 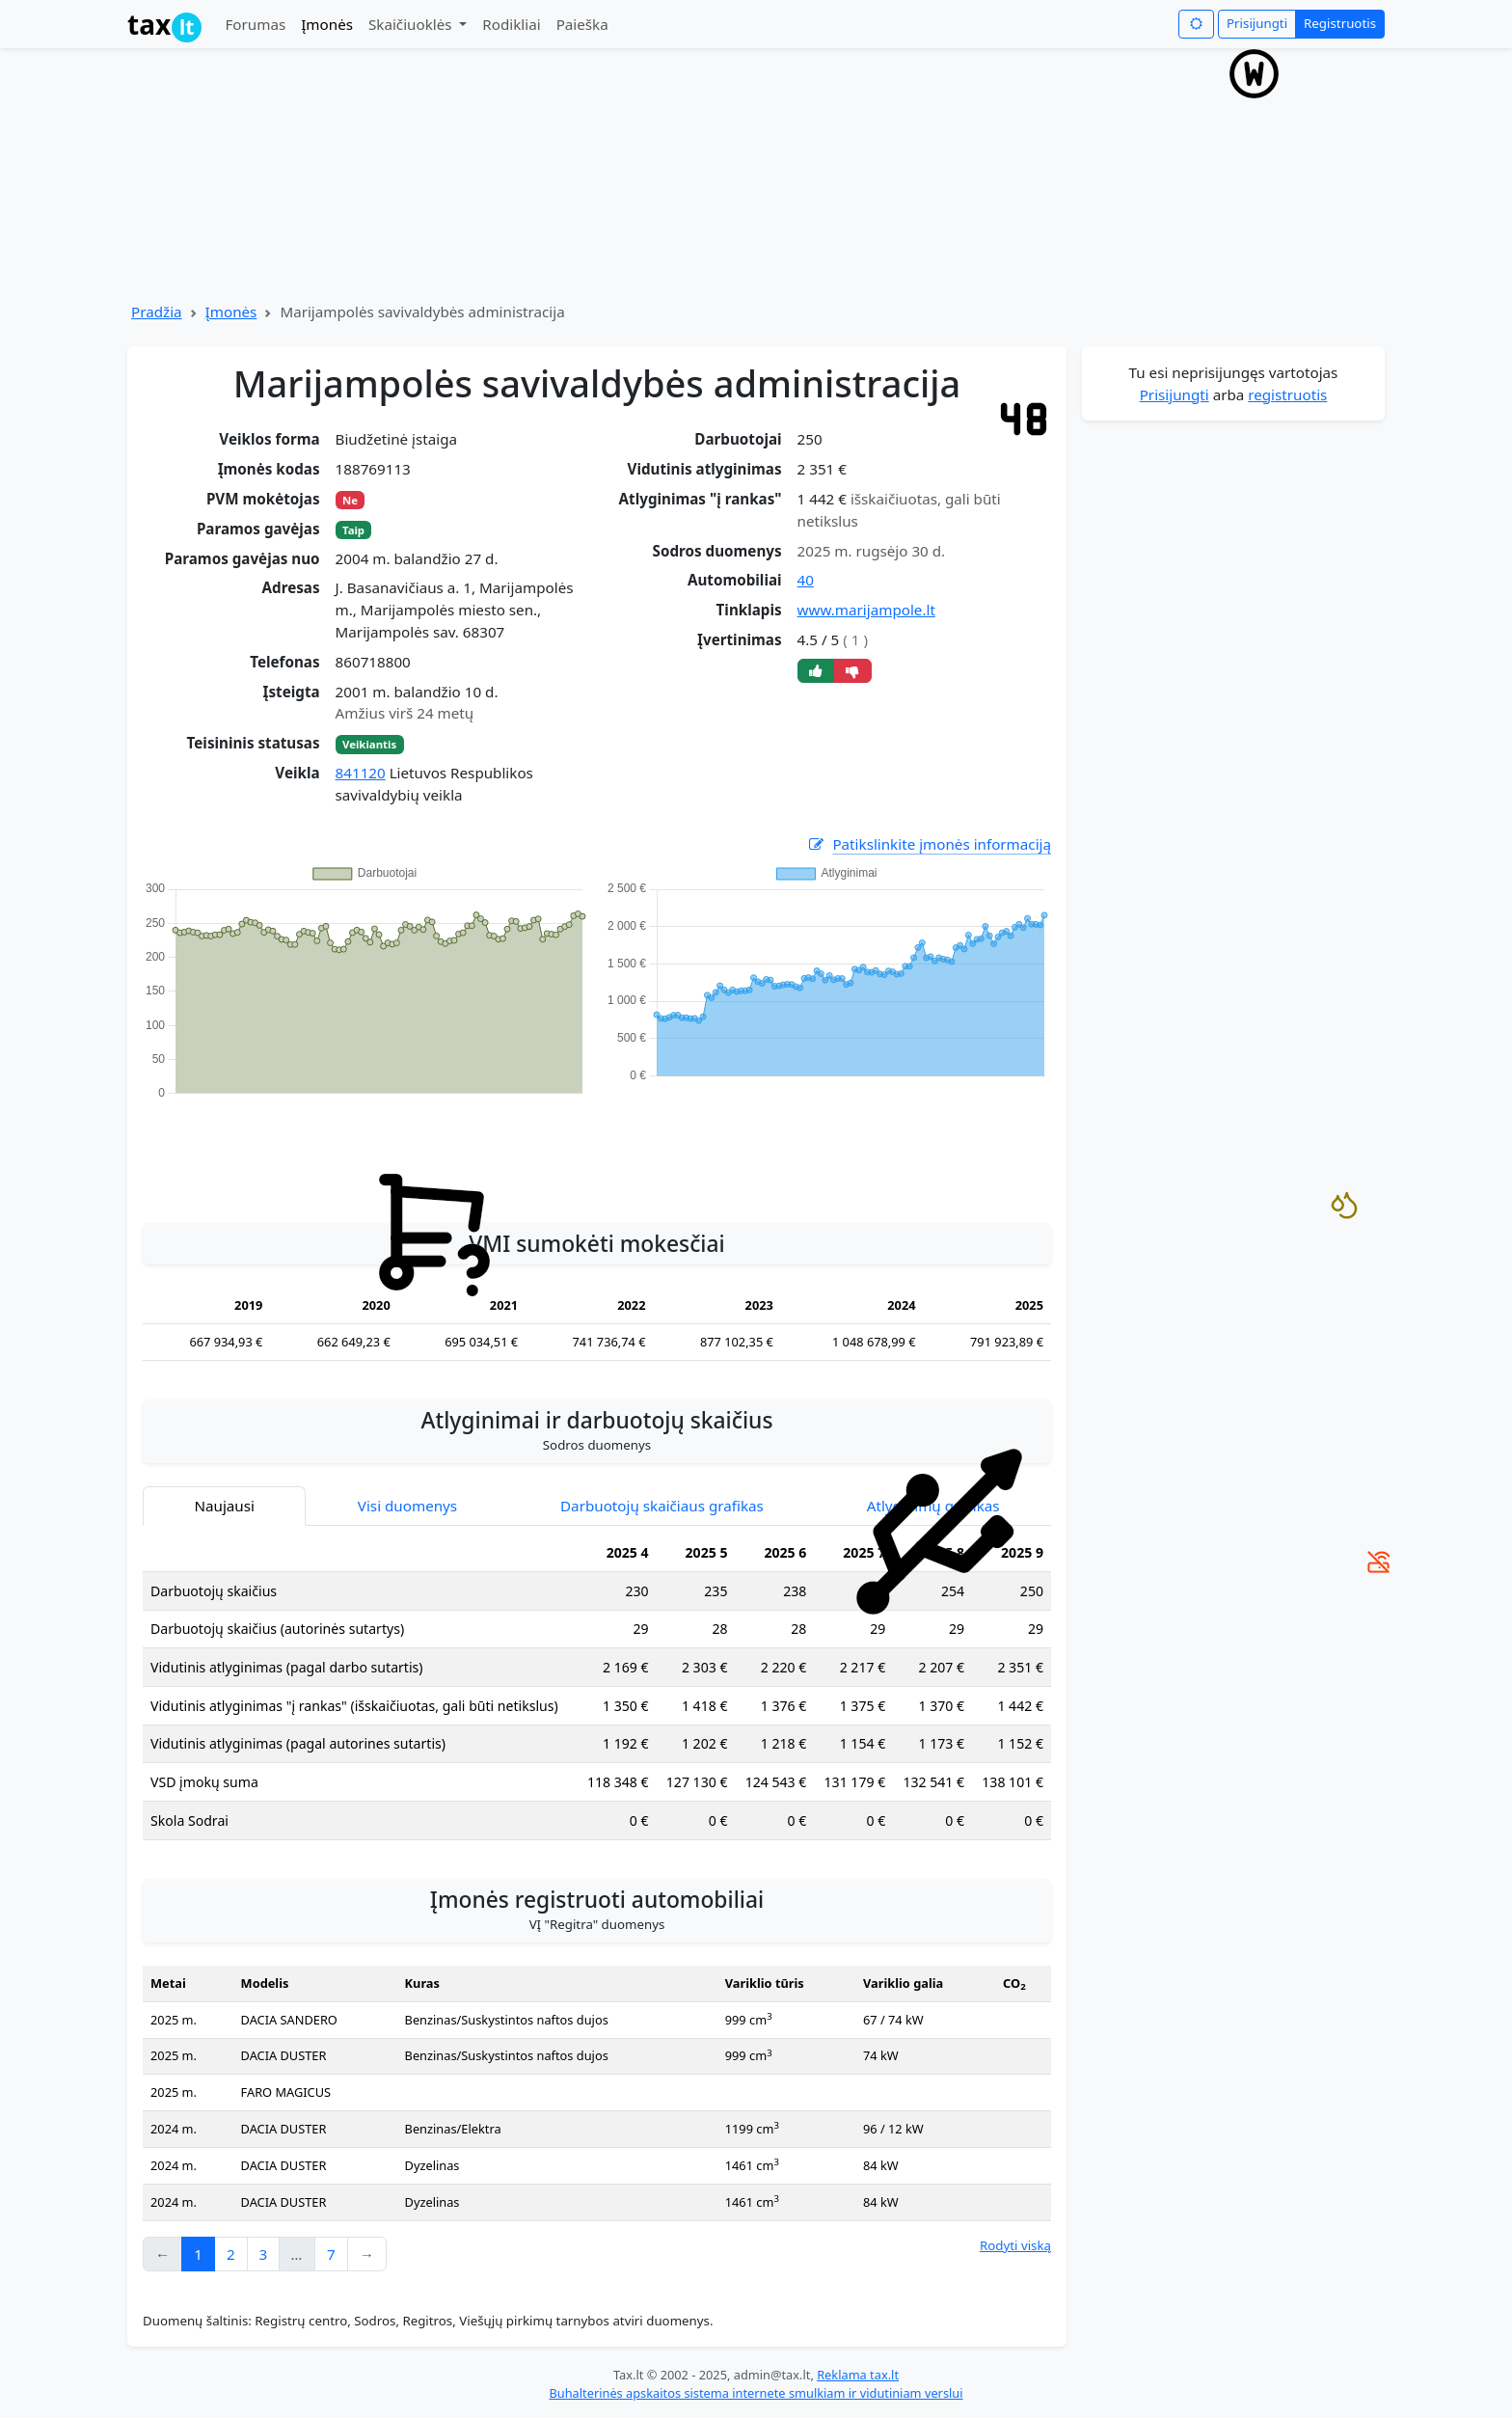 I want to click on indicates humidity or moisture level, so click(x=1344, y=1205).